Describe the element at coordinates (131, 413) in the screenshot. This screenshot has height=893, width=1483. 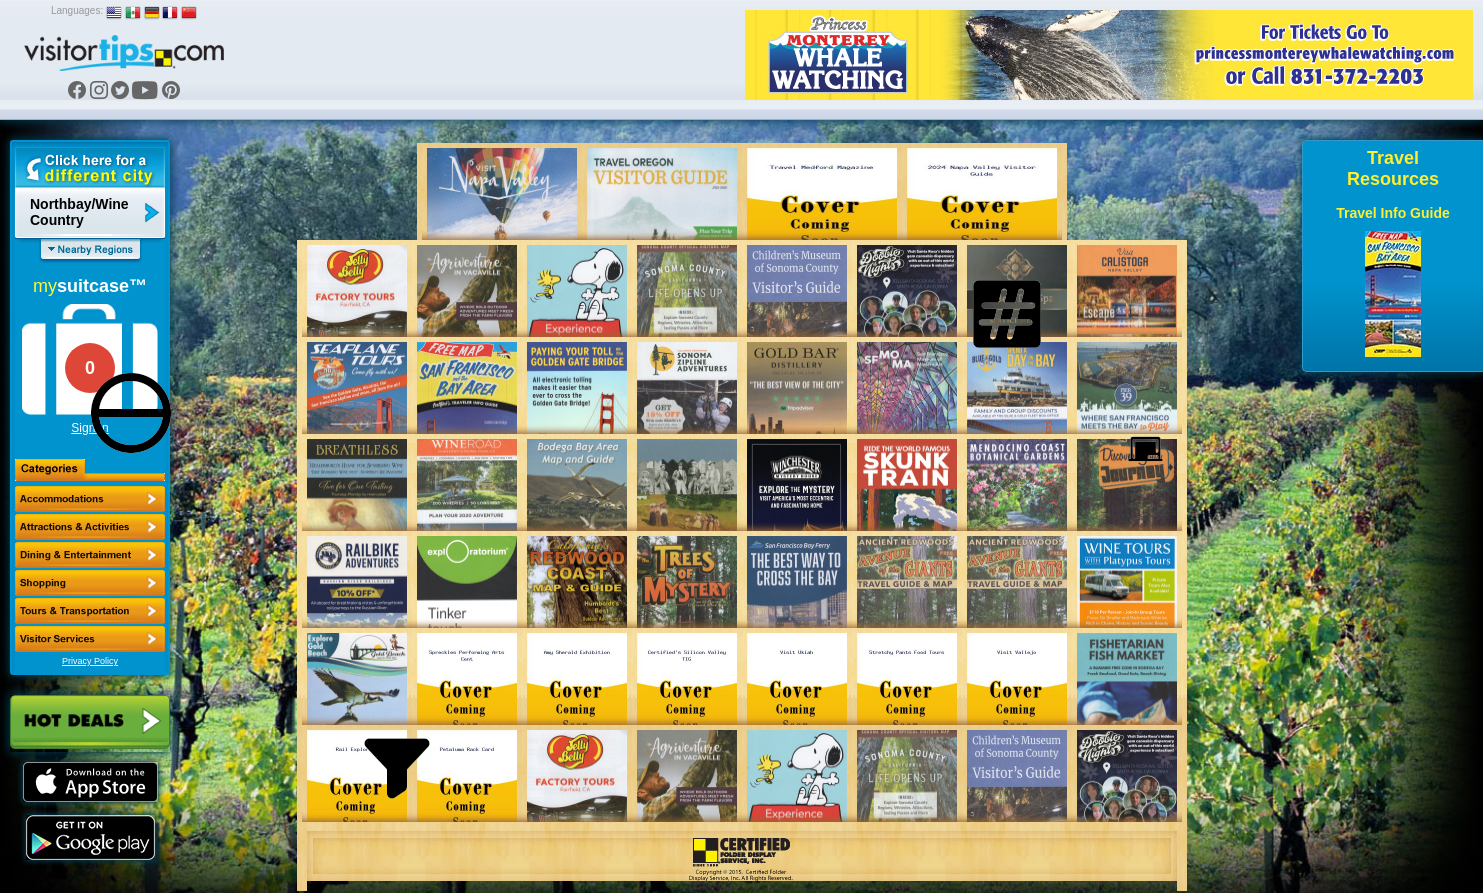
I see `toggle between light and dark mode` at that location.